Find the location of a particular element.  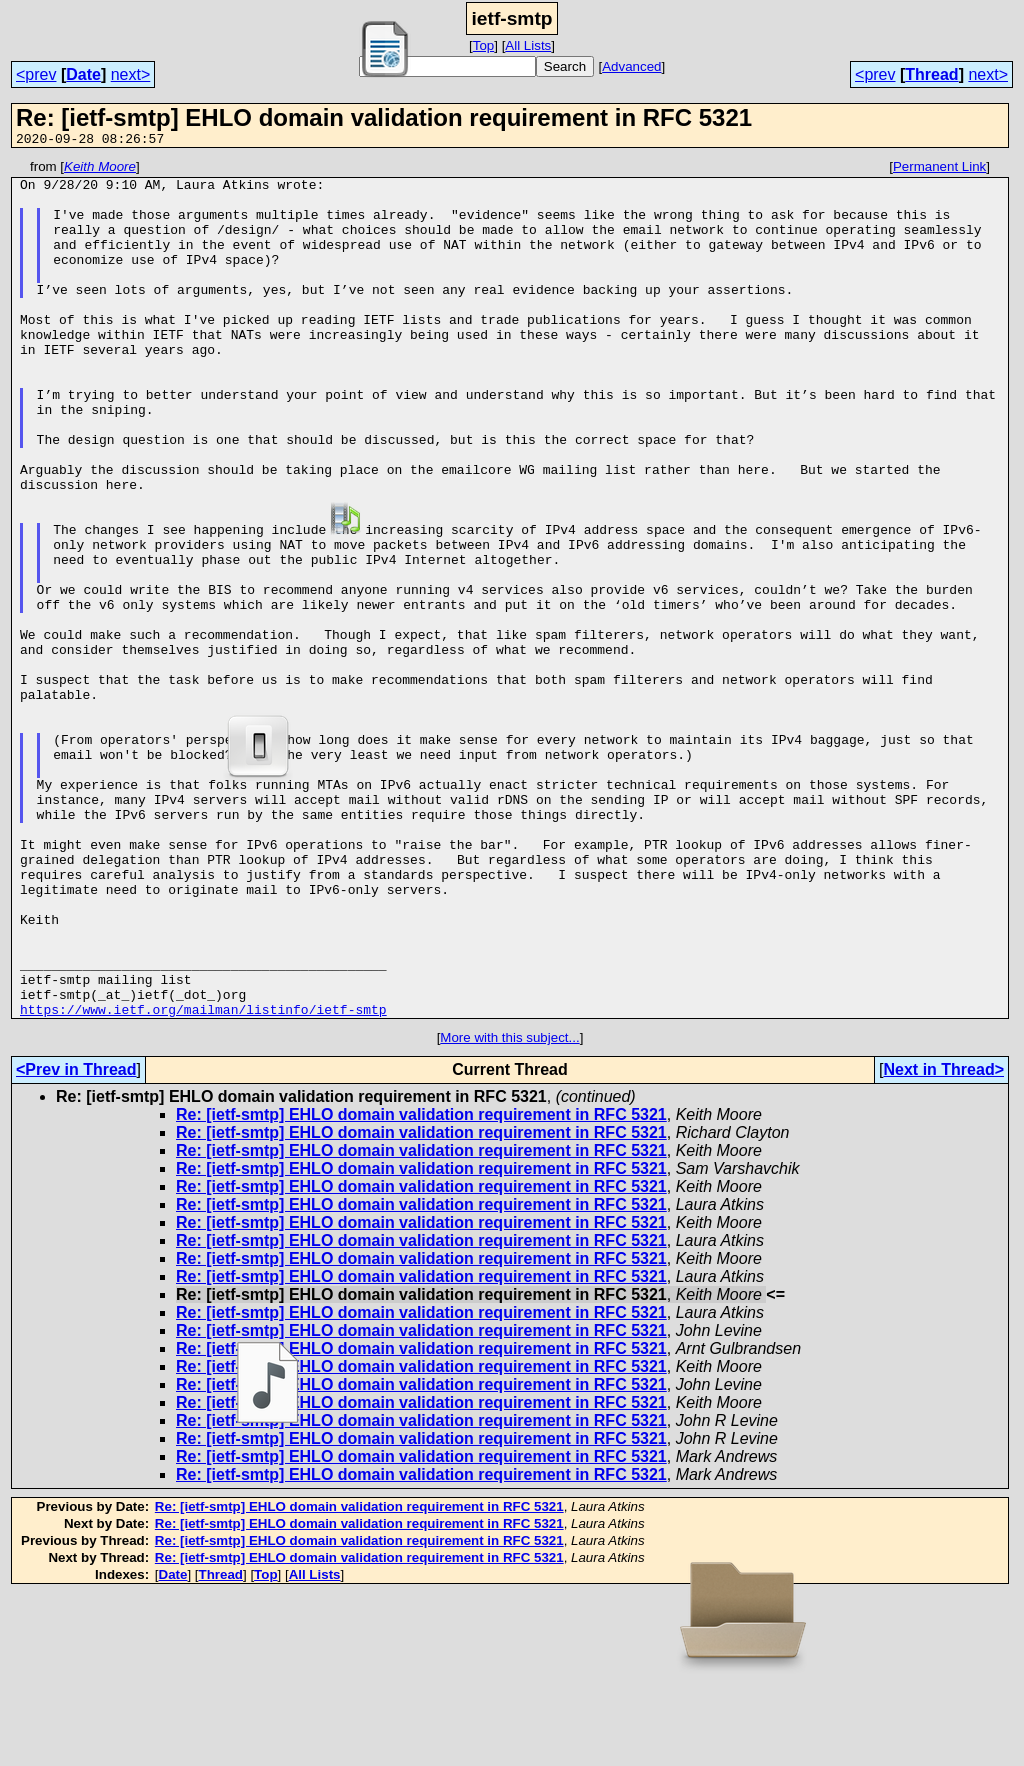

libreoffice web document file type is located at coordinates (385, 49).